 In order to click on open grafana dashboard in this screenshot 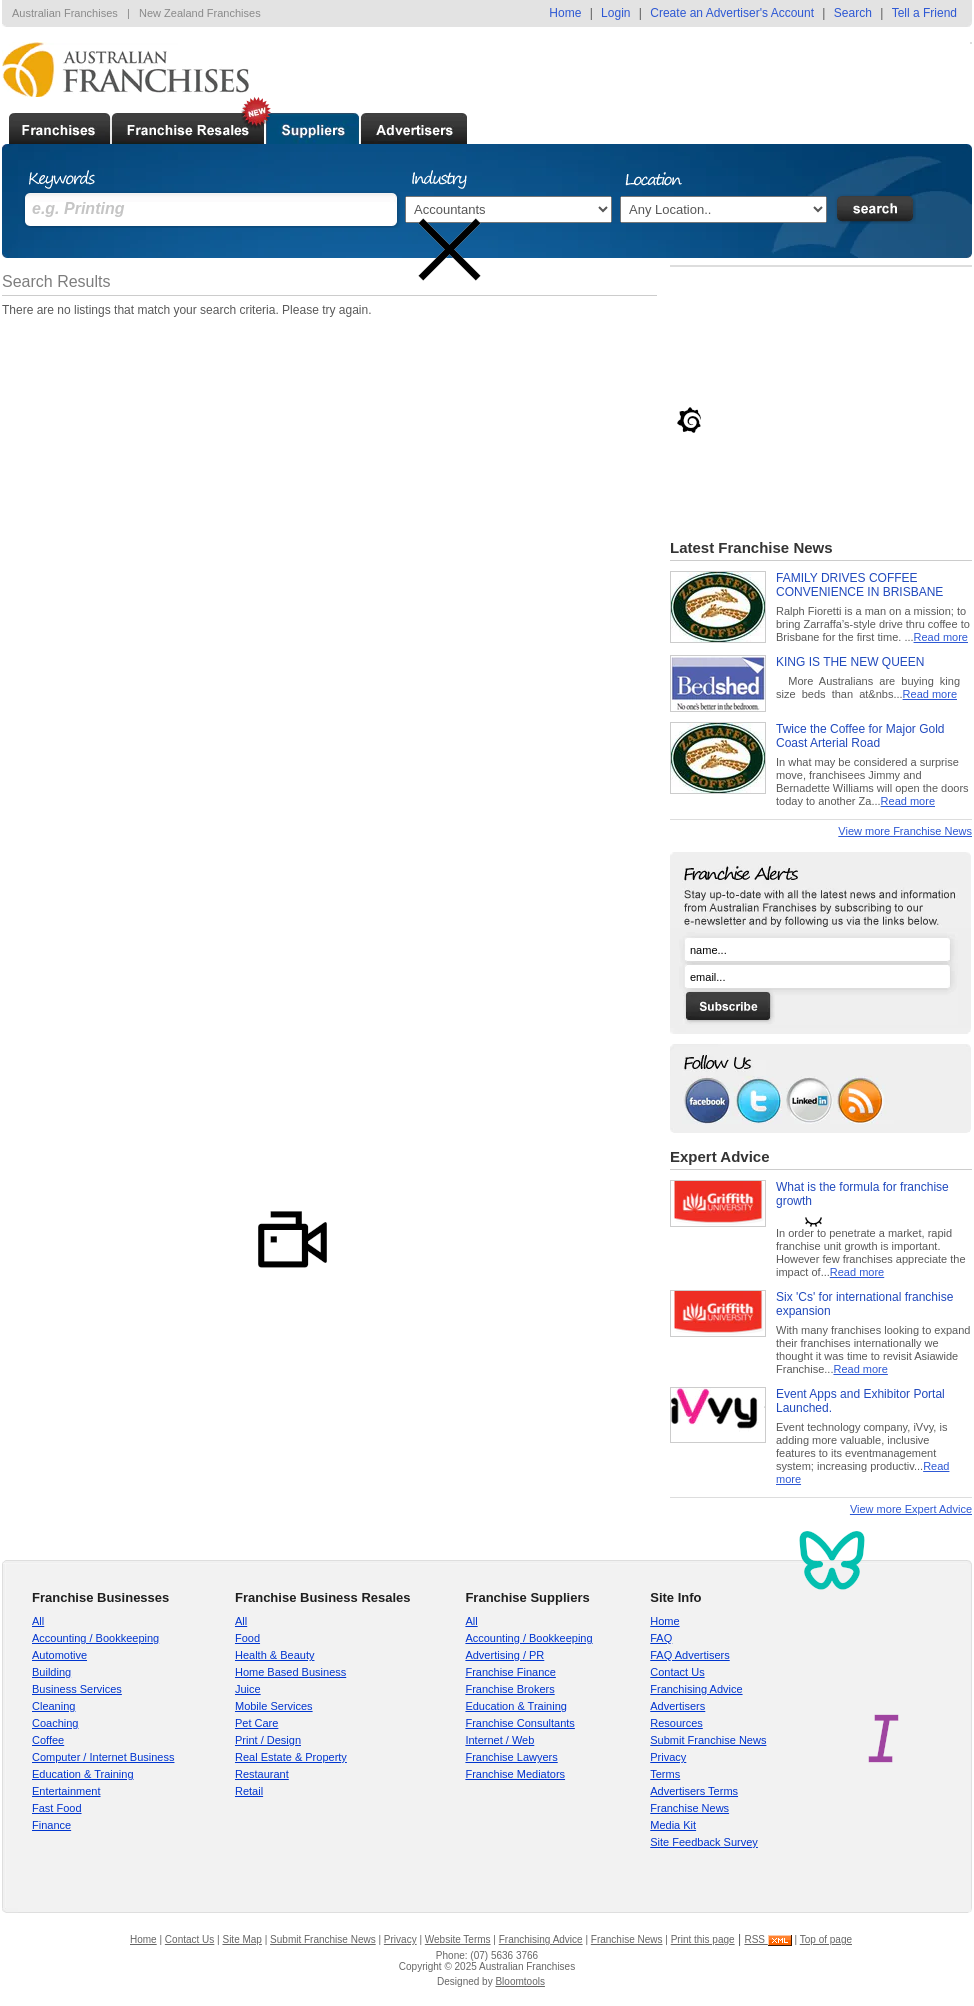, I will do `click(689, 420)`.